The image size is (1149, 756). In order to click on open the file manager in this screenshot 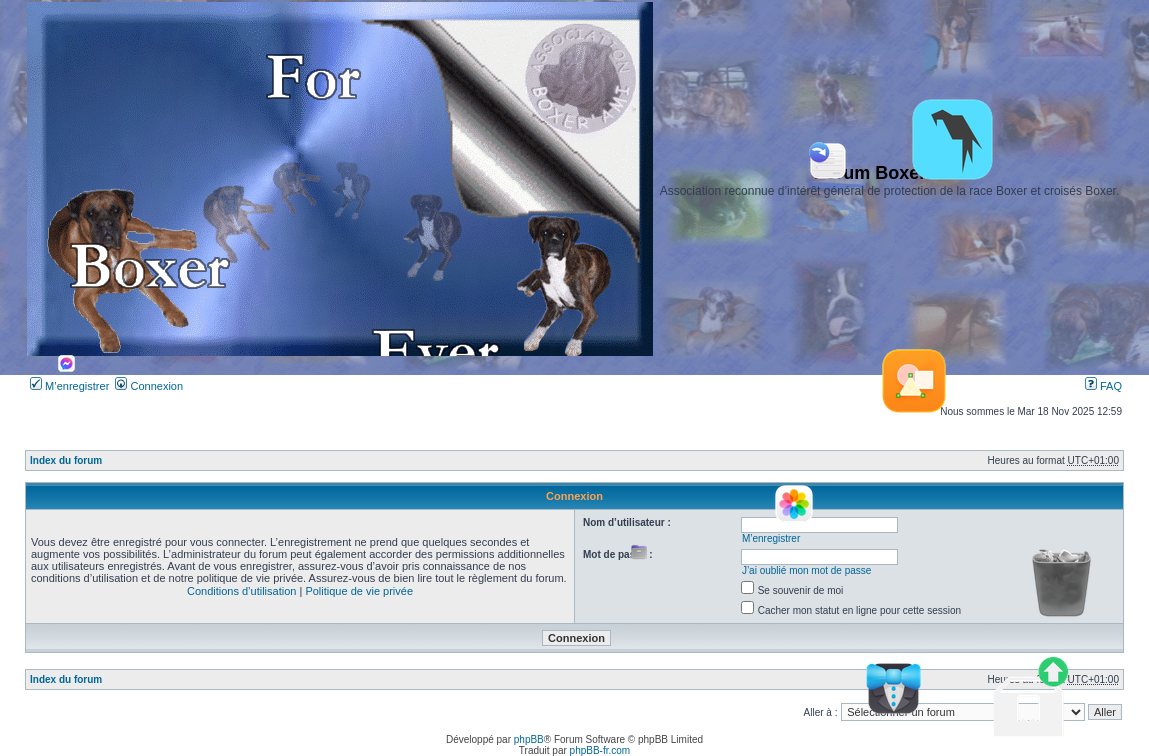, I will do `click(639, 552)`.